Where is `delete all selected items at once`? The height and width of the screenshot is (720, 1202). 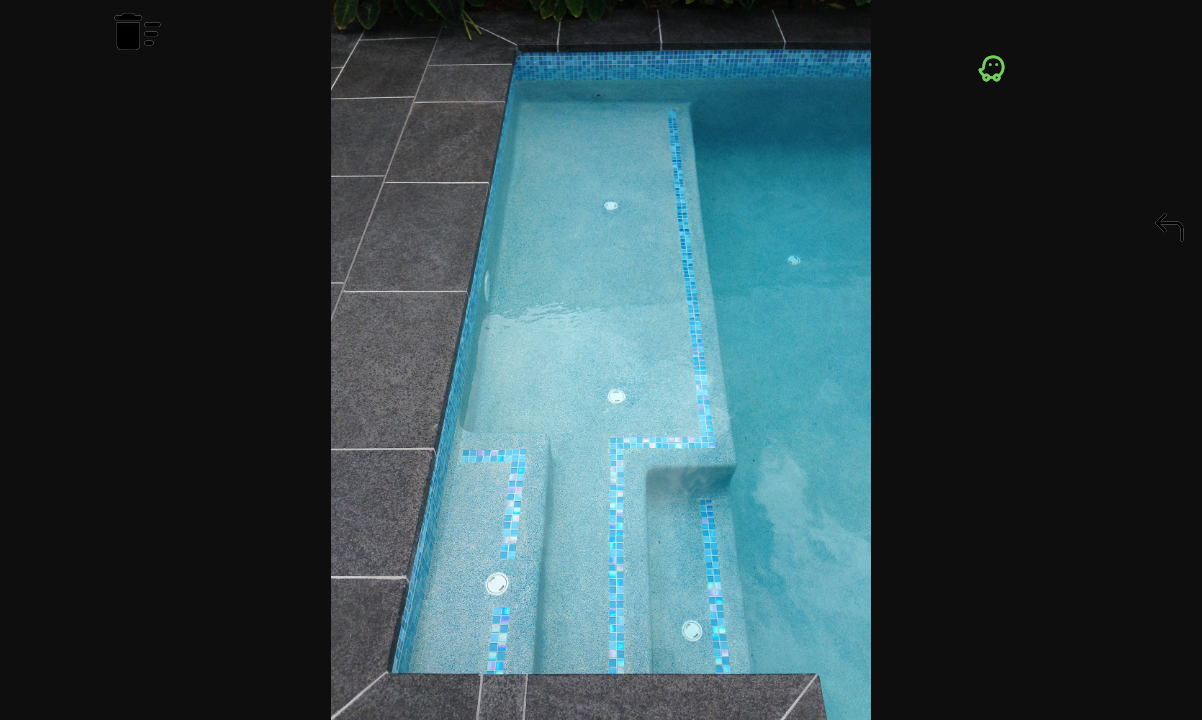 delete all selected items at once is located at coordinates (137, 31).